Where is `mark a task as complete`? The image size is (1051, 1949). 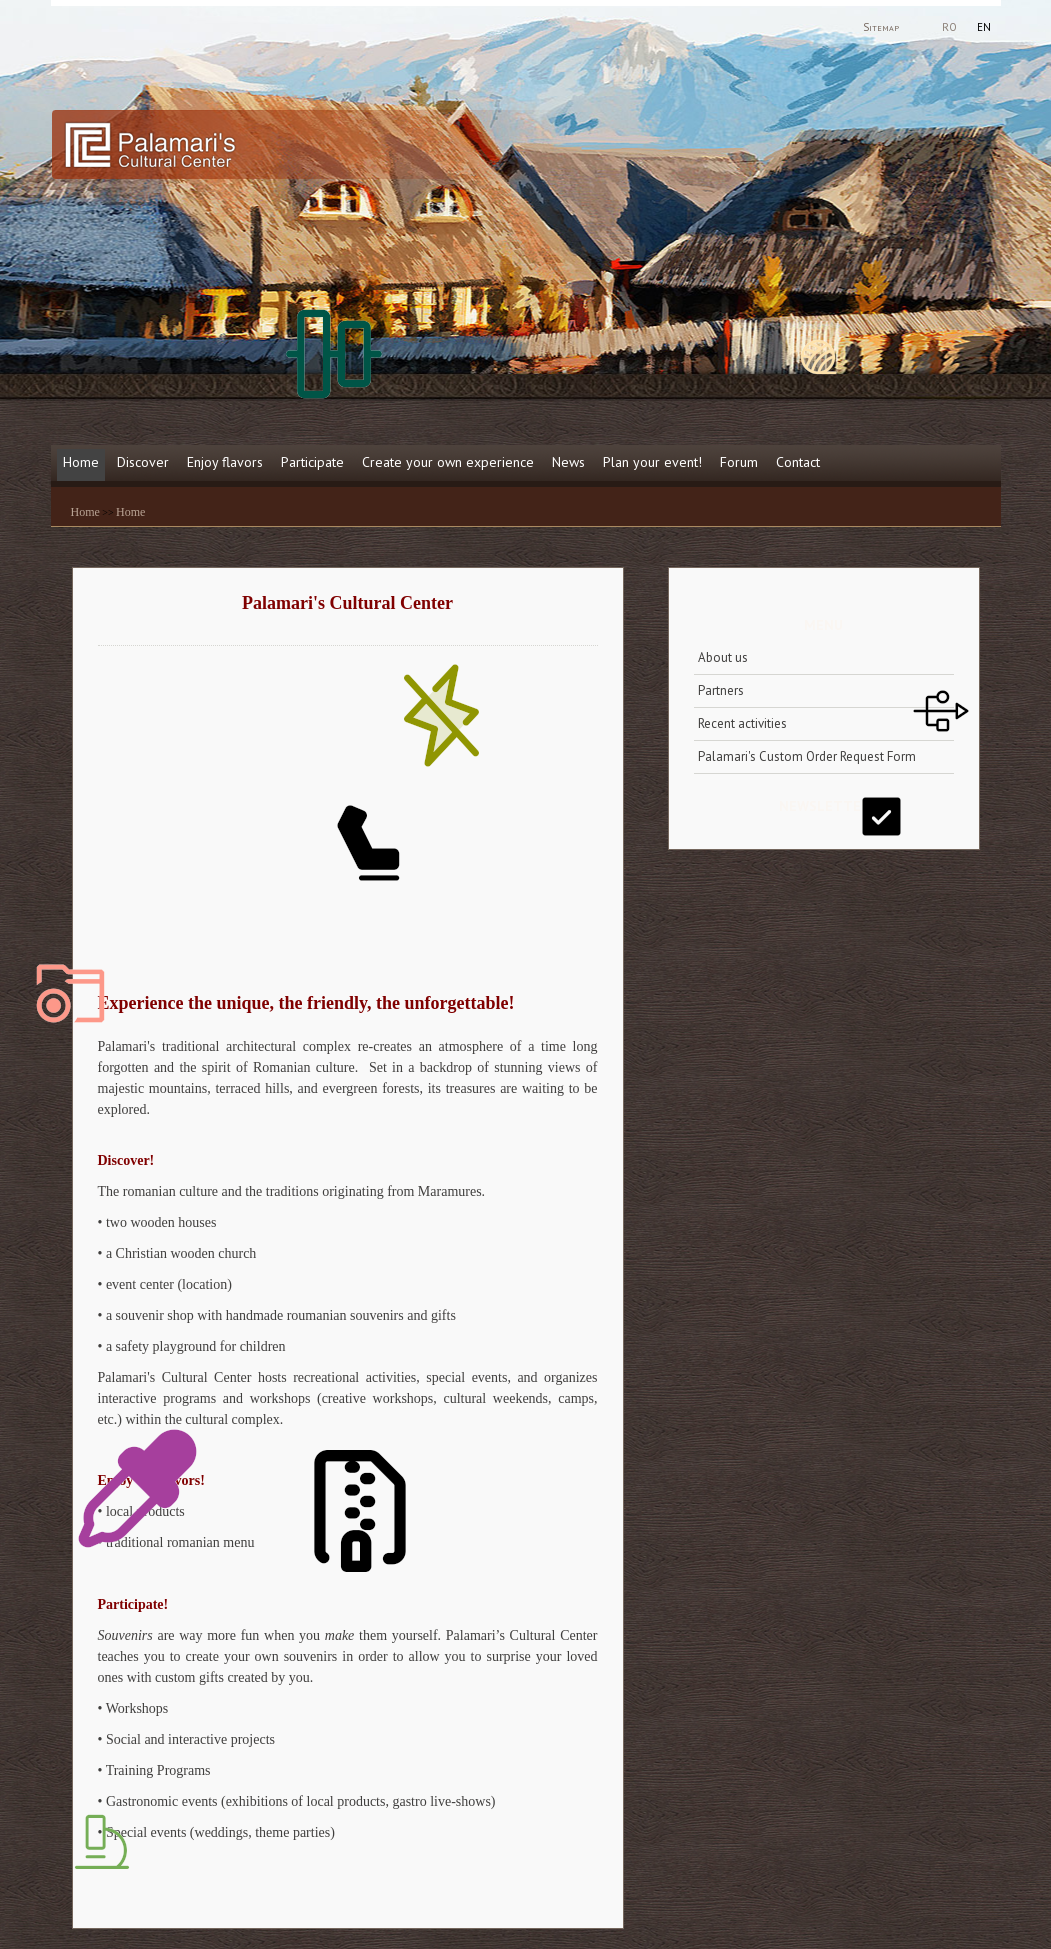 mark a task as complete is located at coordinates (881, 816).